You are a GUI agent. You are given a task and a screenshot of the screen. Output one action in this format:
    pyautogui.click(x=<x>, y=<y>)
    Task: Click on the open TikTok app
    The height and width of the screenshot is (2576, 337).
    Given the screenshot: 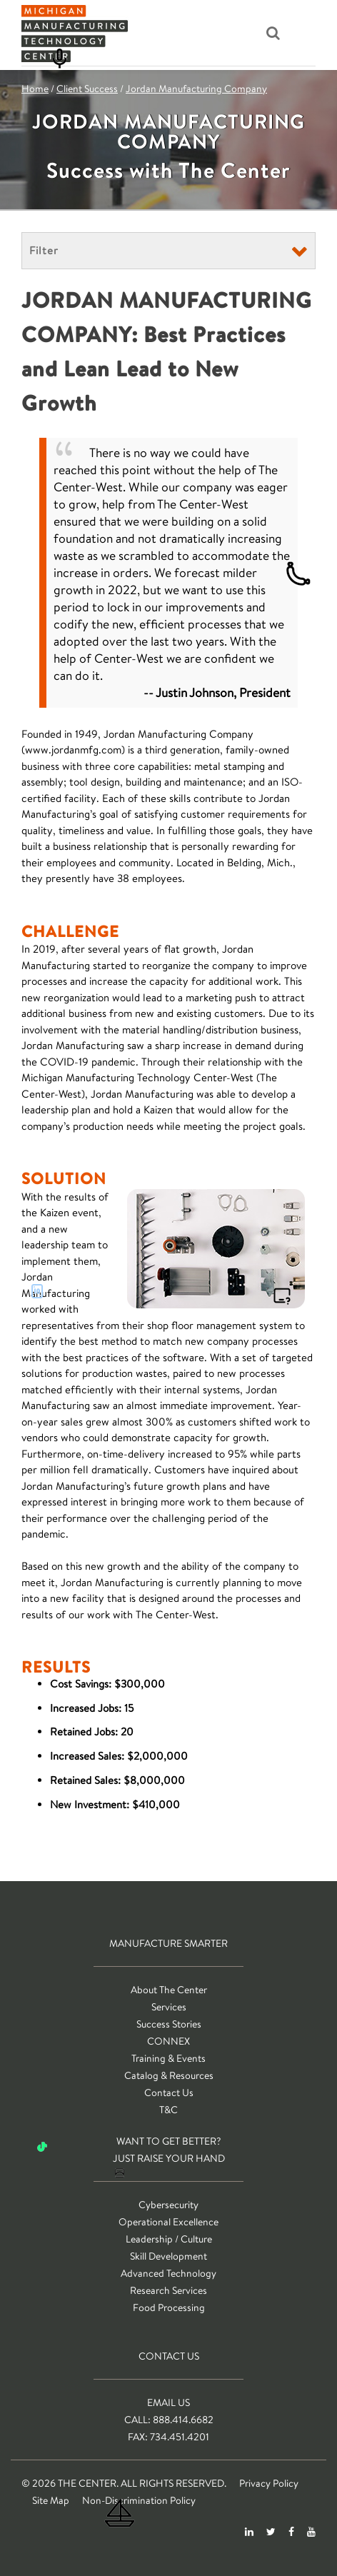 What is the action you would take?
    pyautogui.click(x=42, y=2147)
    